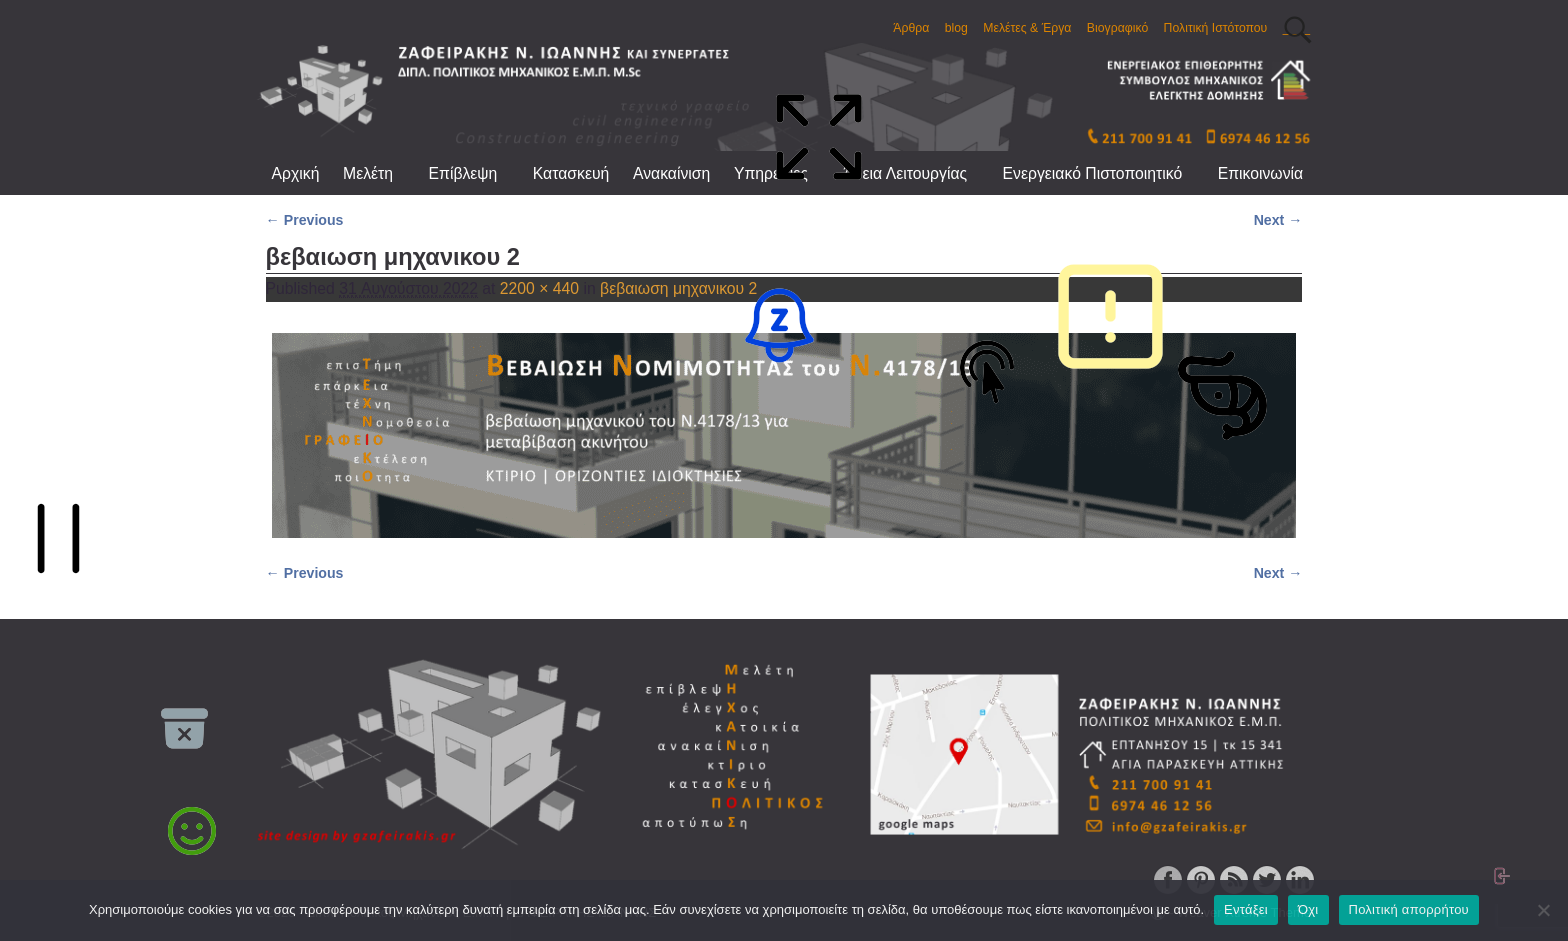 This screenshot has height=941, width=1568. What do you see at coordinates (1110, 316) in the screenshot?
I see `indicates a warning or alert status` at bounding box center [1110, 316].